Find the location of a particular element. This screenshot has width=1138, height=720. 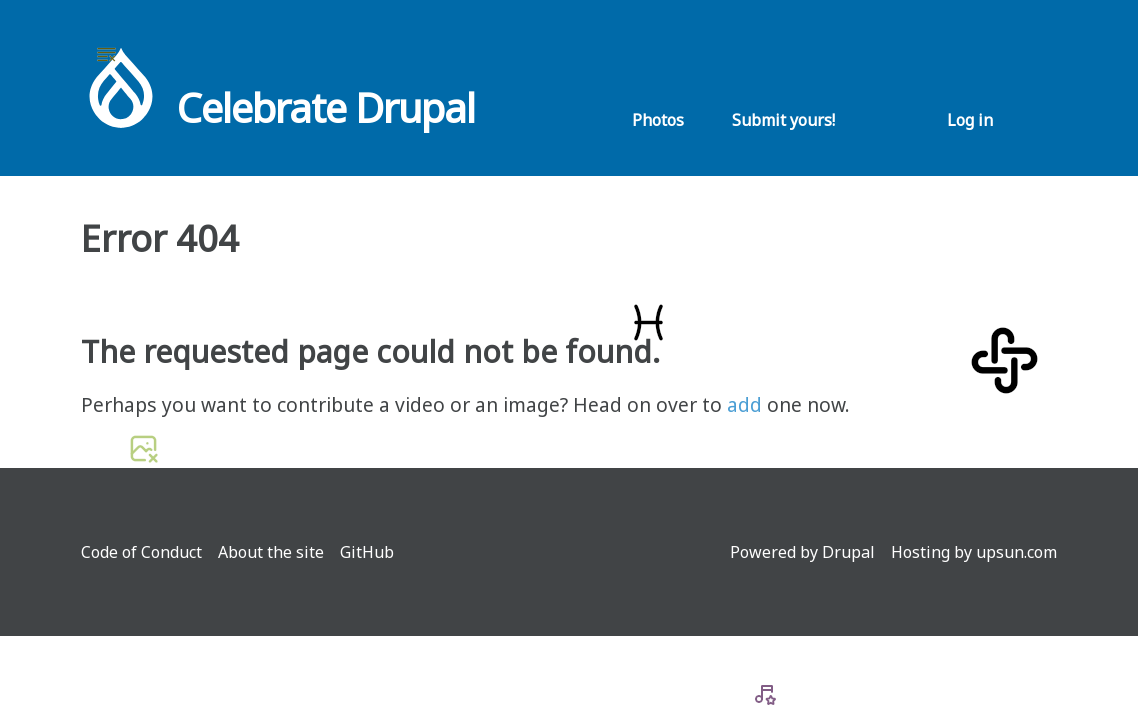

pisces zodiac sign symbol is located at coordinates (648, 322).